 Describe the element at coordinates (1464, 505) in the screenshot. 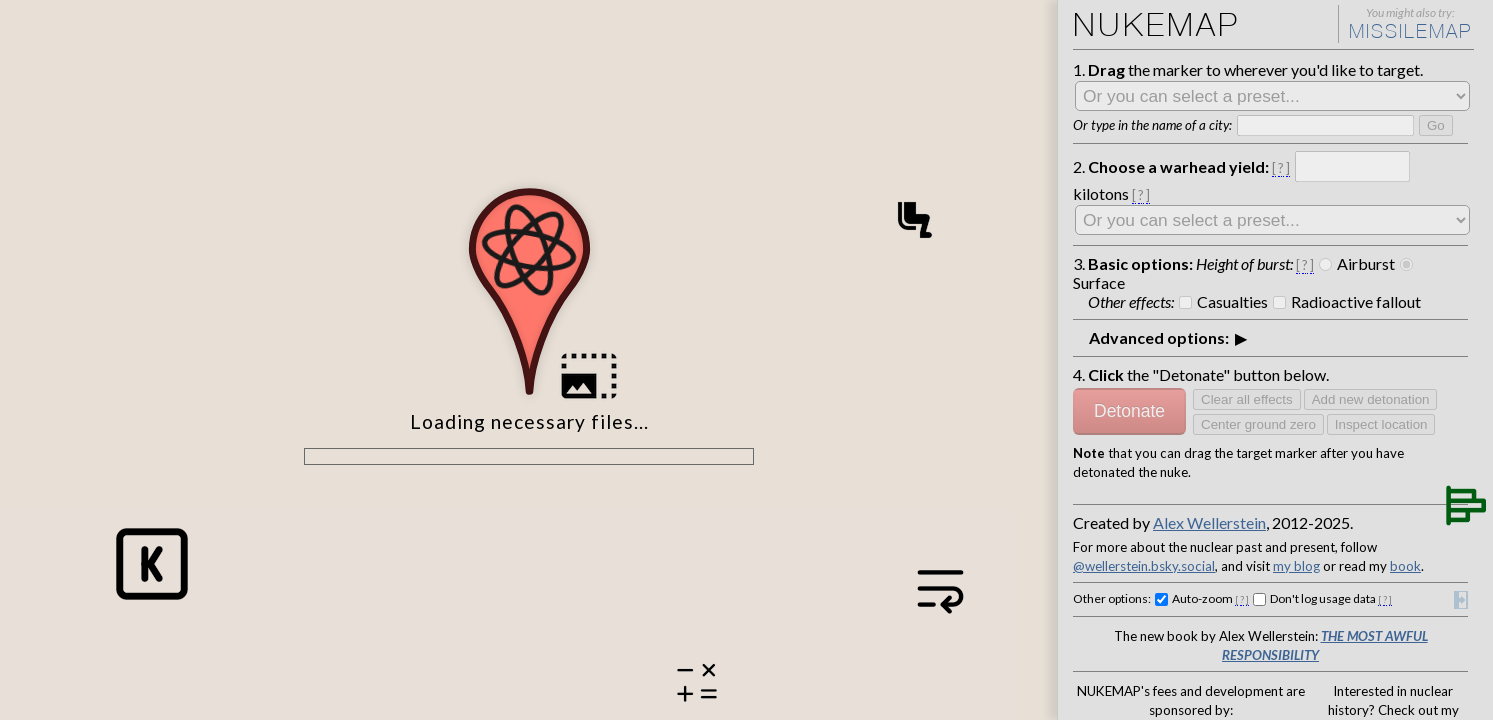

I see `view horizontal bar chart data` at that location.